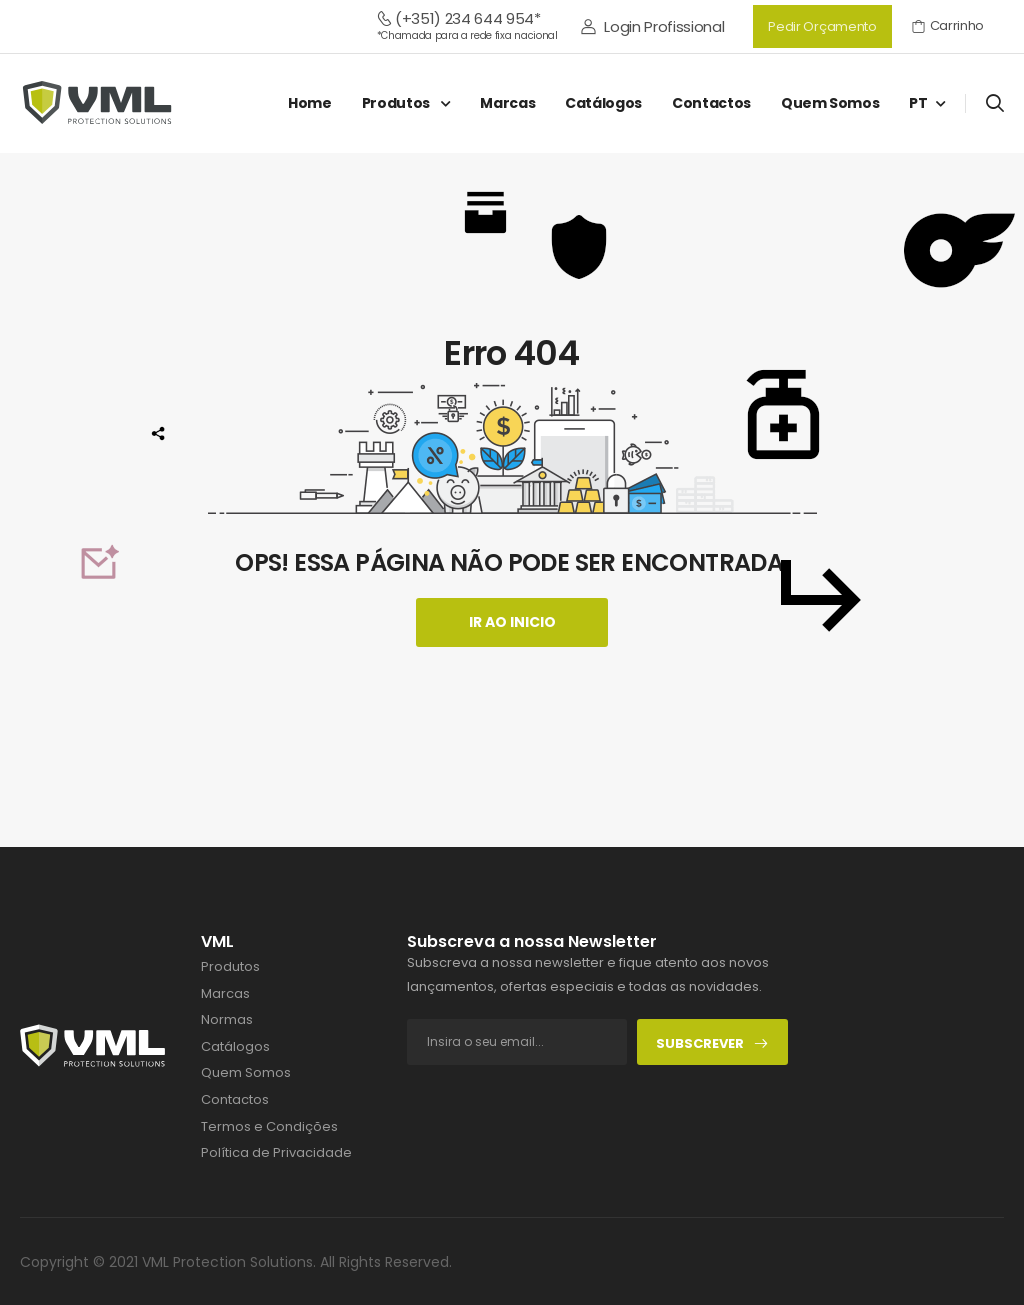 The width and height of the screenshot is (1024, 1305). What do you see at coordinates (579, 247) in the screenshot?
I see `open NextDNS settings` at bounding box center [579, 247].